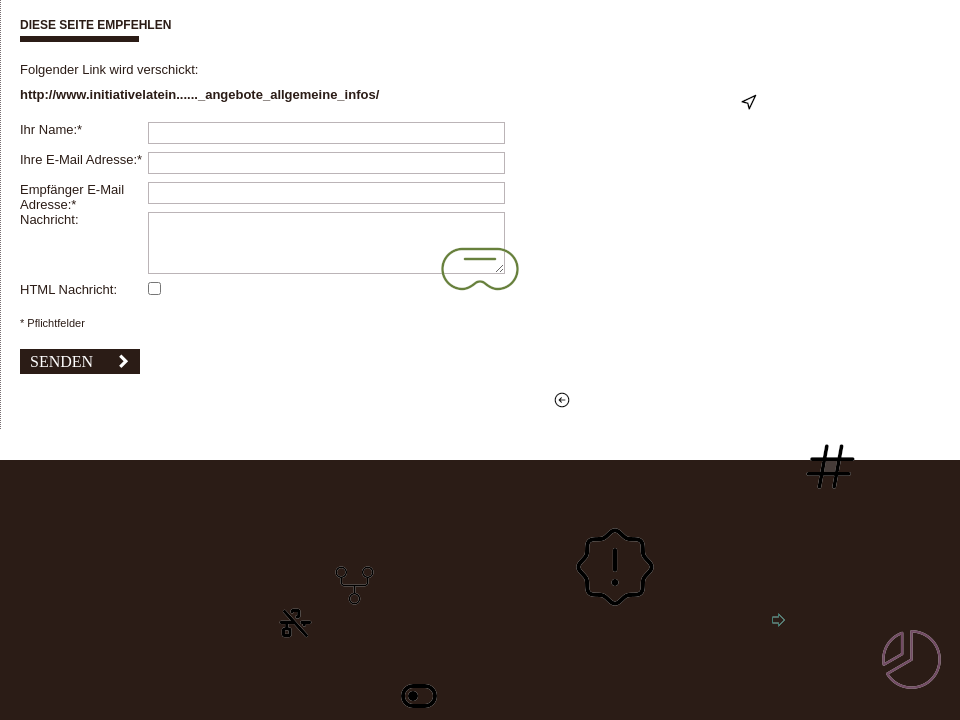 This screenshot has width=960, height=720. Describe the element at coordinates (562, 400) in the screenshot. I see `go back to the previous screen` at that location.